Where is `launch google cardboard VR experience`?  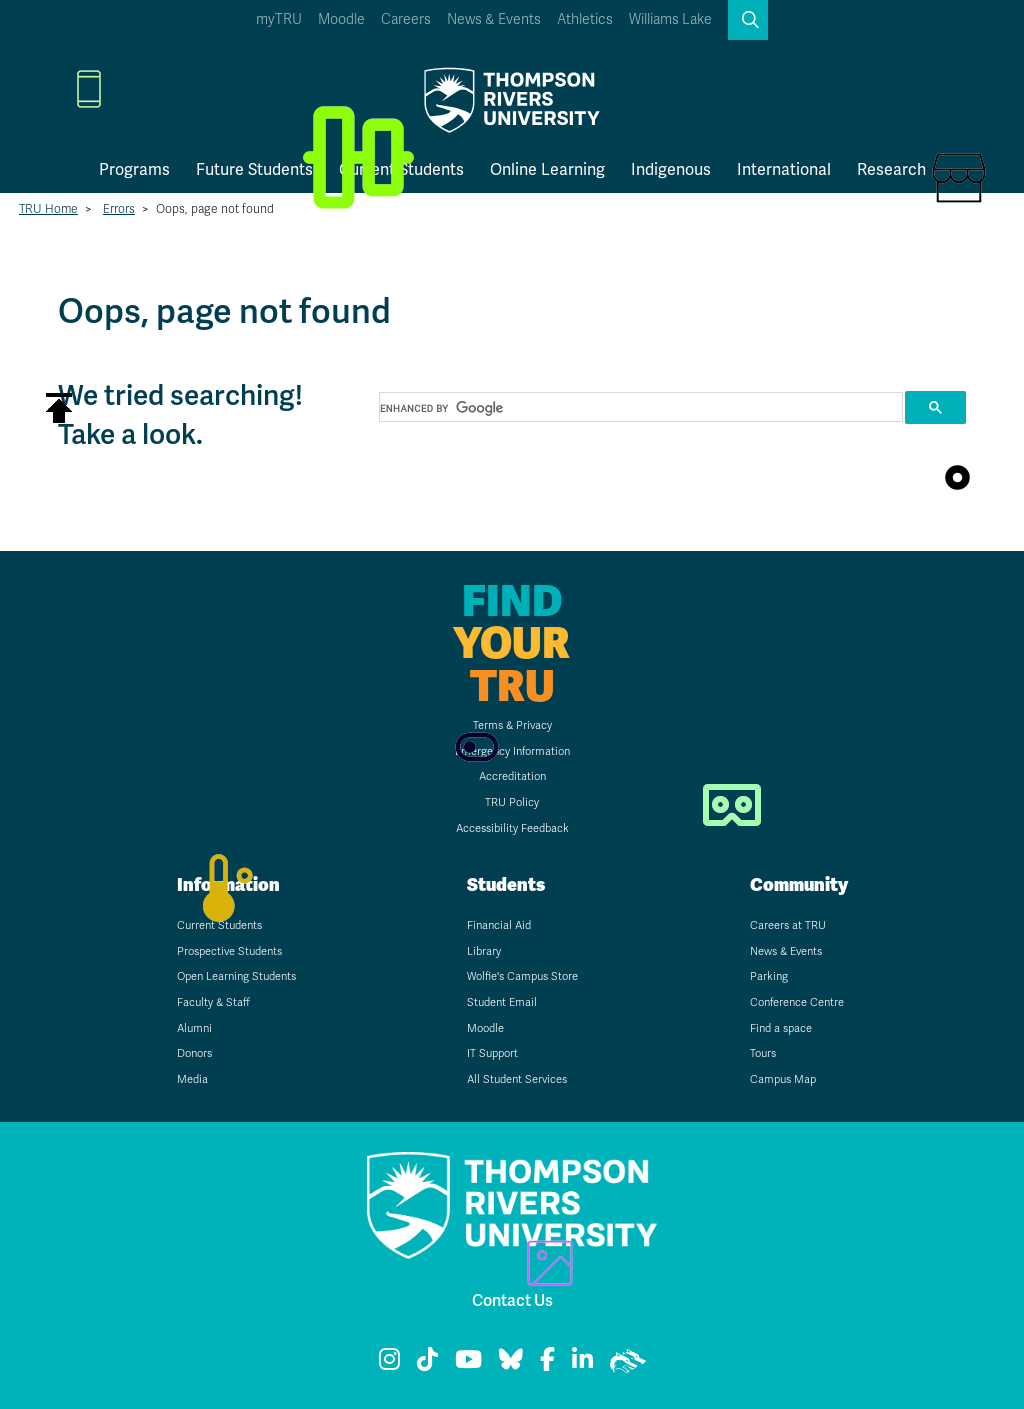 launch google cardboard VR experience is located at coordinates (732, 805).